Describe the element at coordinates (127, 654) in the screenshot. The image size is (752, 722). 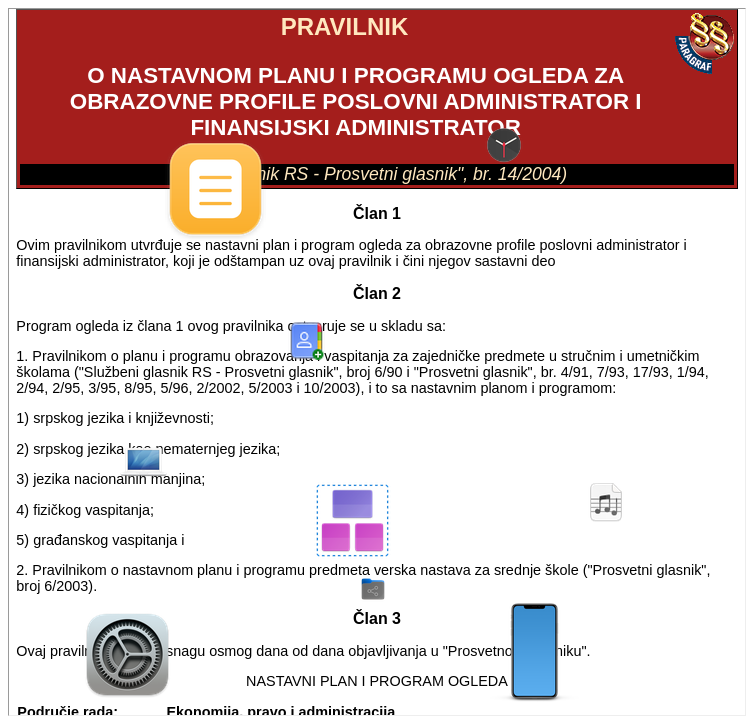
I see `open system settings or preferences` at that location.